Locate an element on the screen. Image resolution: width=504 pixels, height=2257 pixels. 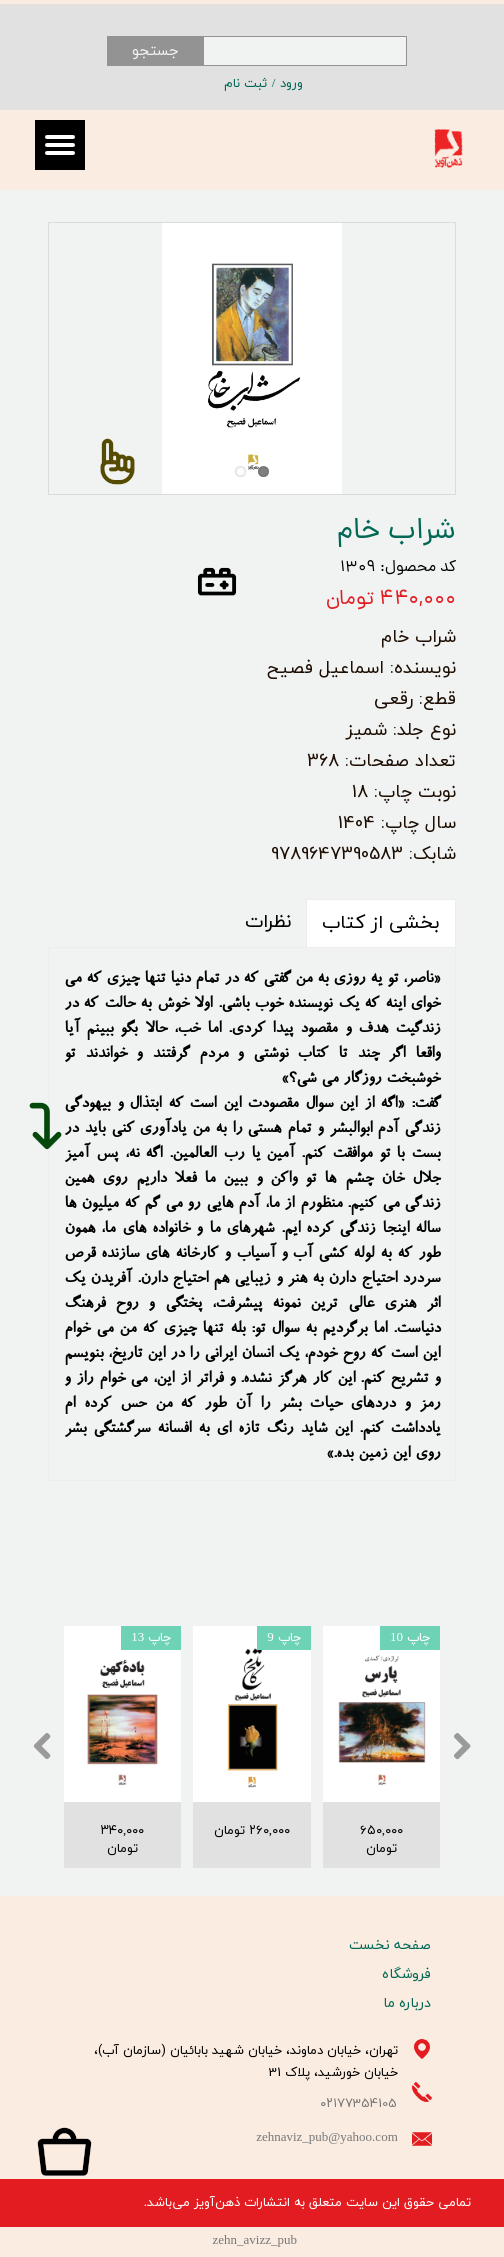
view your shopping bag is located at coordinates (64, 2154).